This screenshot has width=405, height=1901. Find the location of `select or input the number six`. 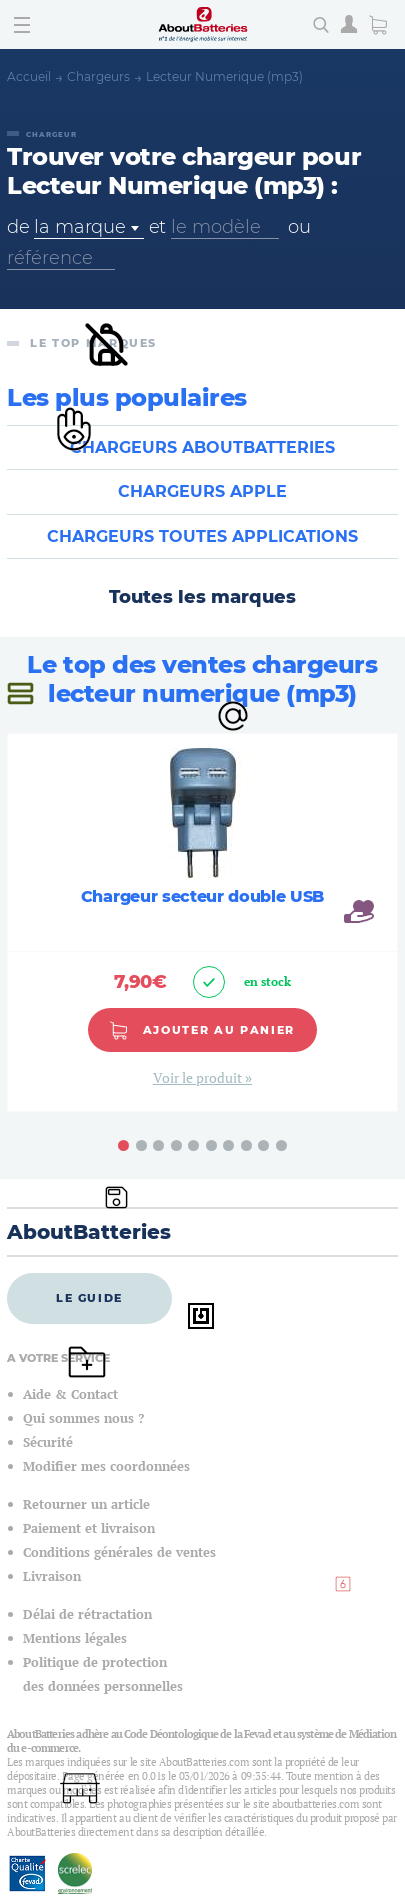

select or input the number six is located at coordinates (343, 1584).